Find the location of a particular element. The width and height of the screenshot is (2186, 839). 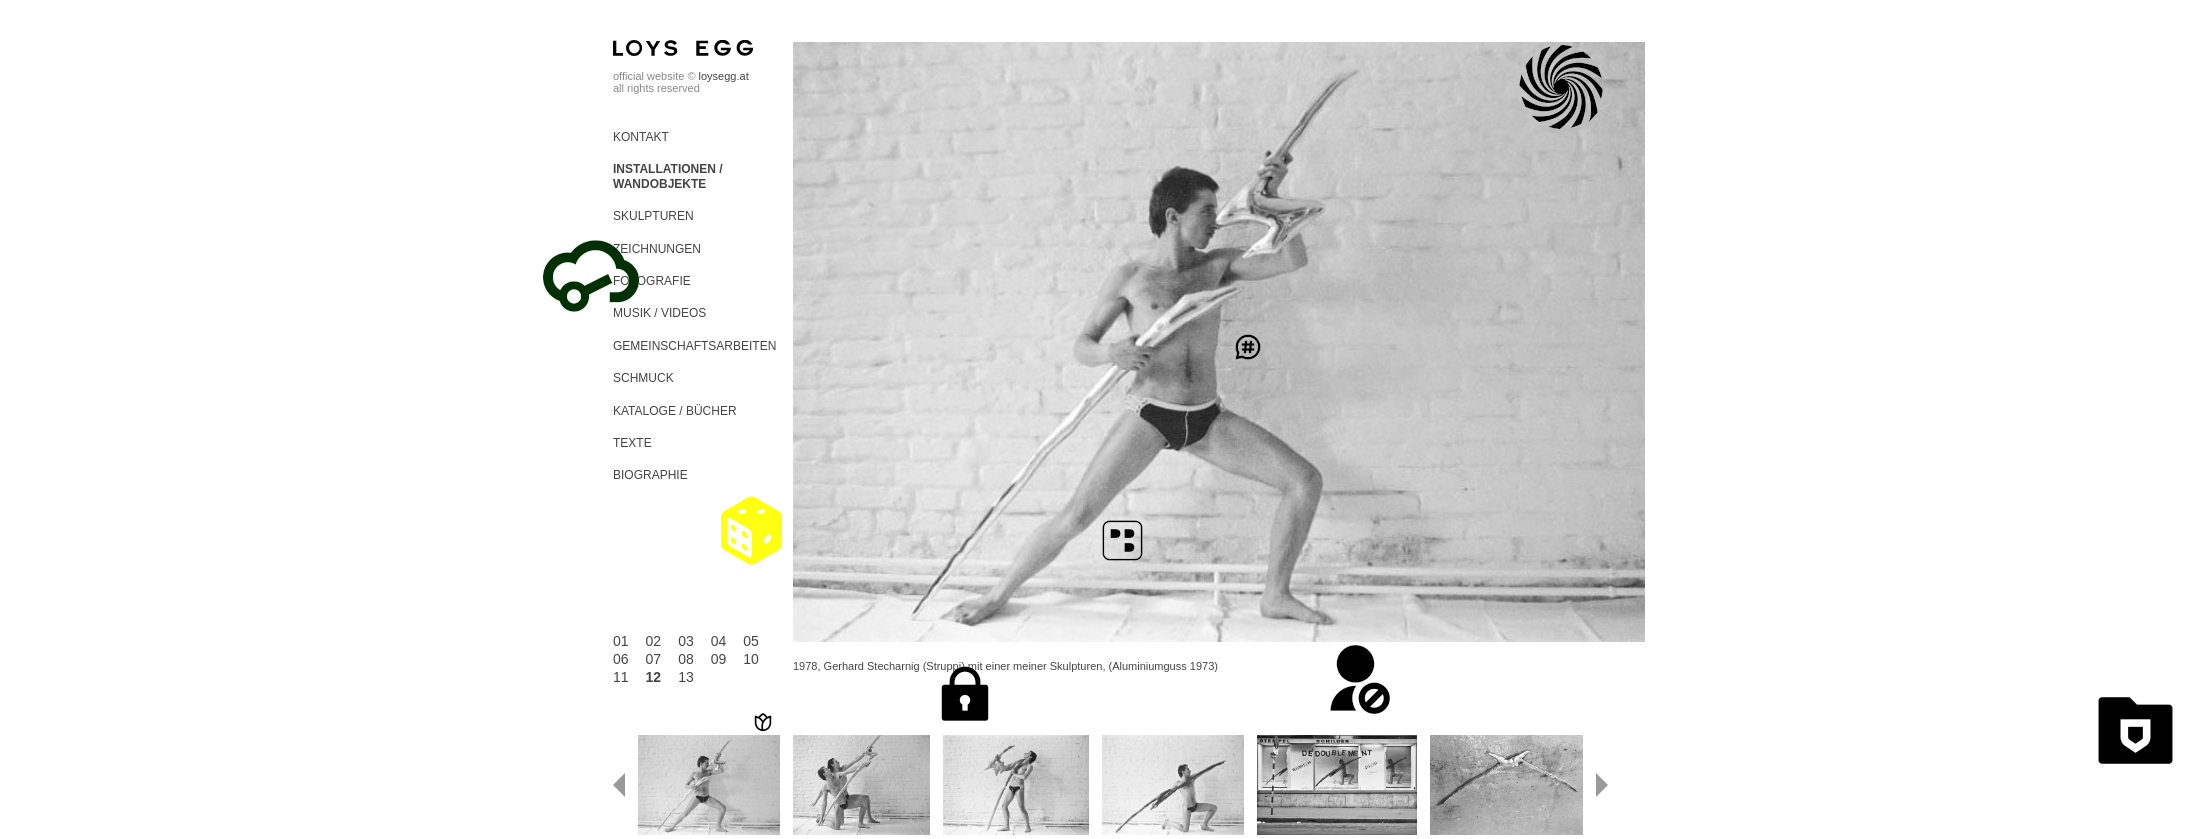

block or ban a user is located at coordinates (1355, 679).